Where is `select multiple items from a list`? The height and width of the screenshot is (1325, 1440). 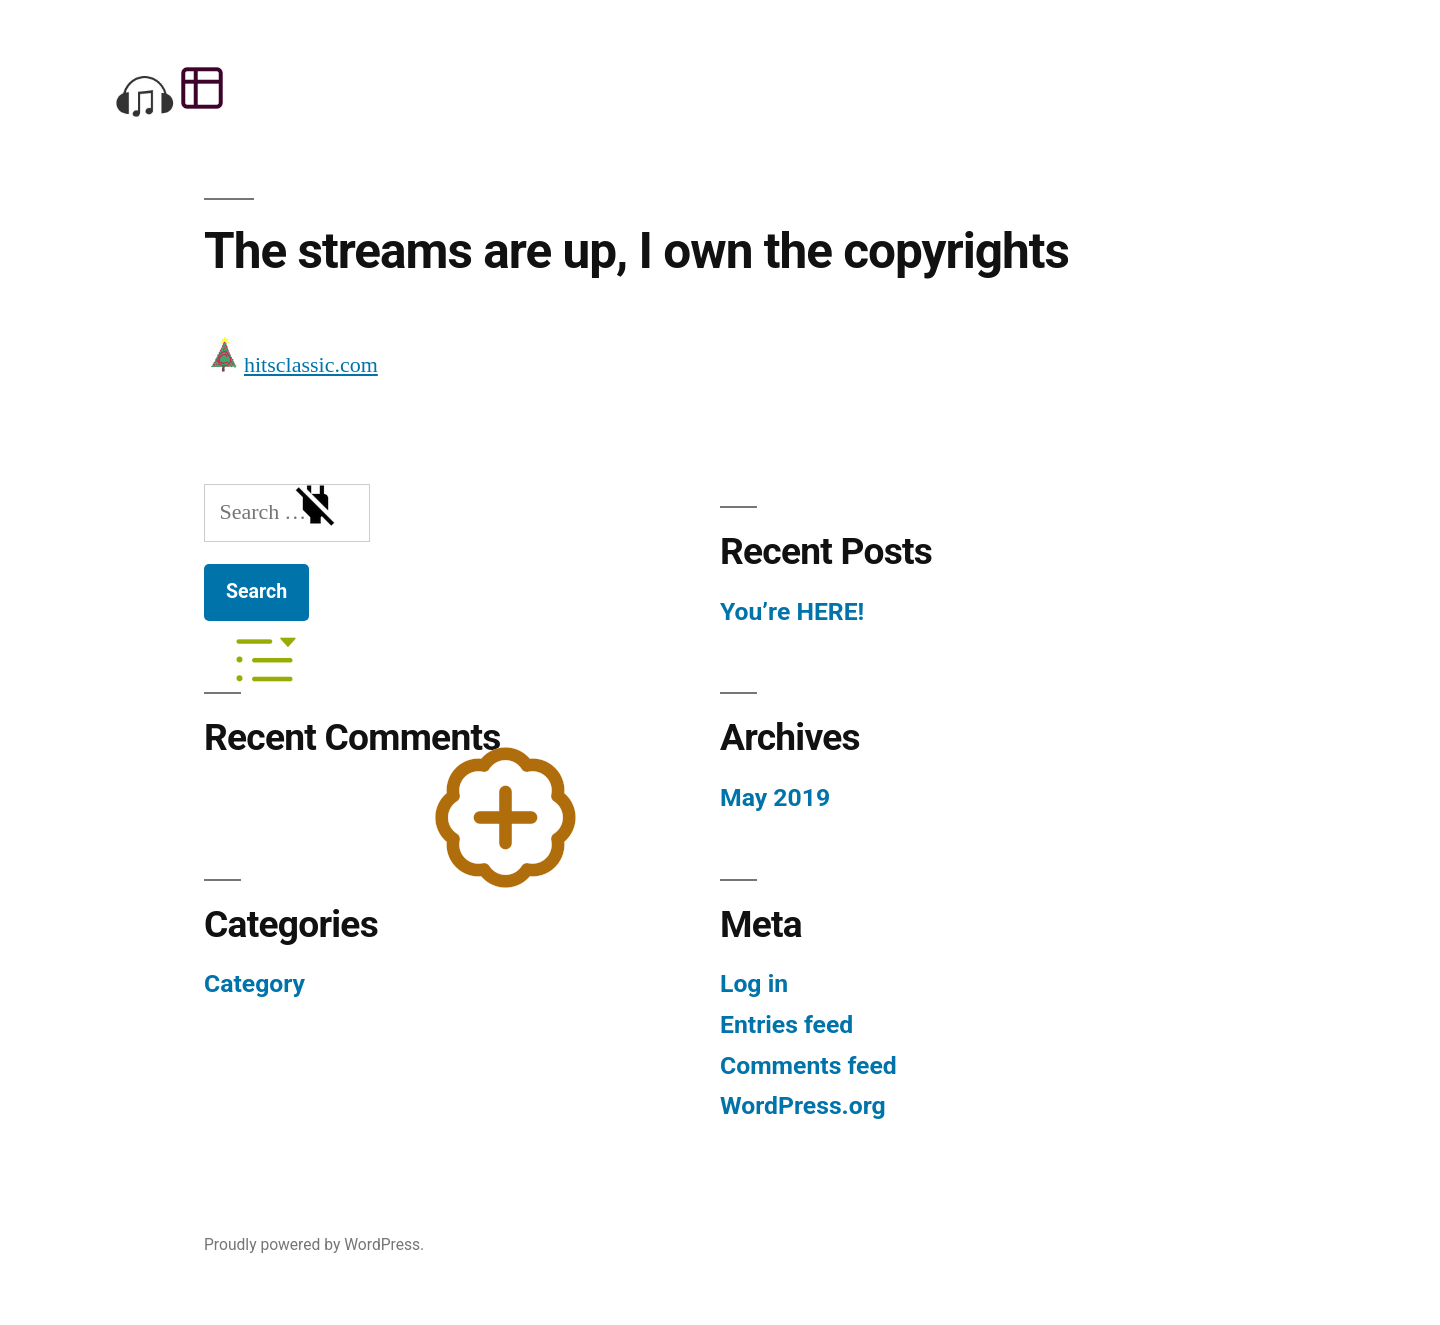
select multiple items from a list is located at coordinates (264, 659).